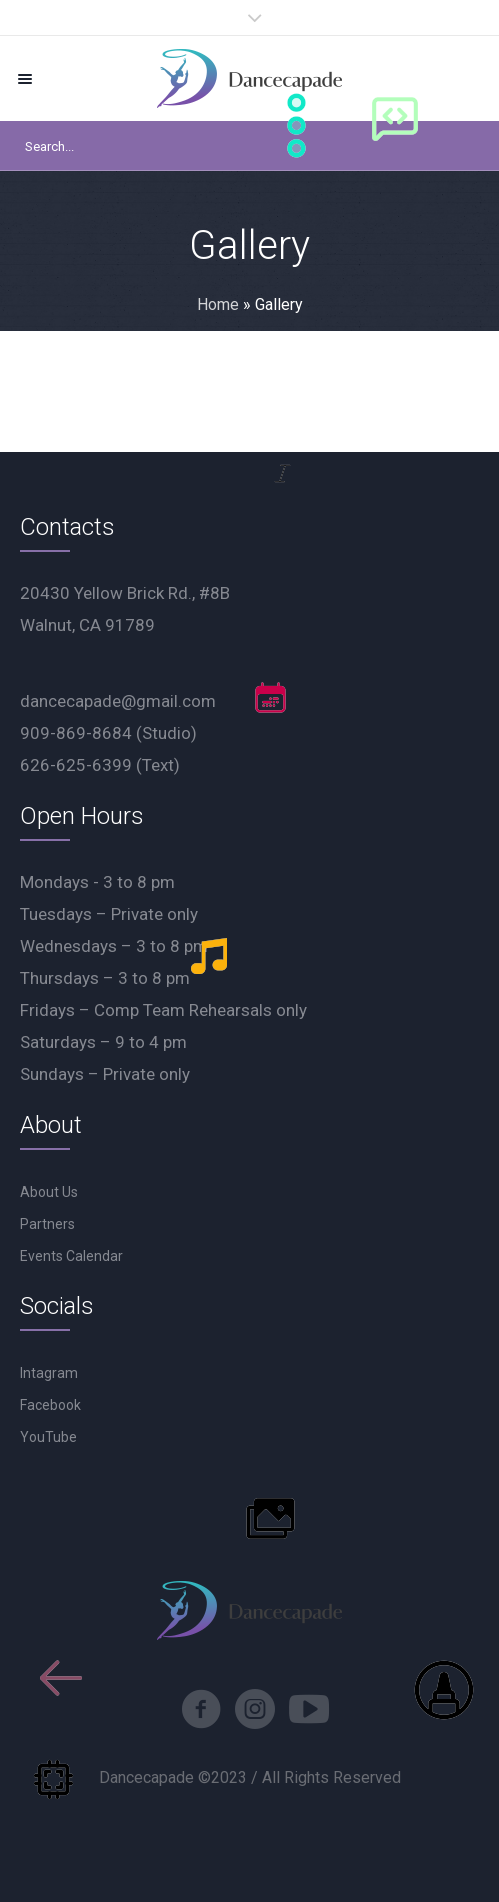  I want to click on marker or highlighter tool, so click(444, 1690).